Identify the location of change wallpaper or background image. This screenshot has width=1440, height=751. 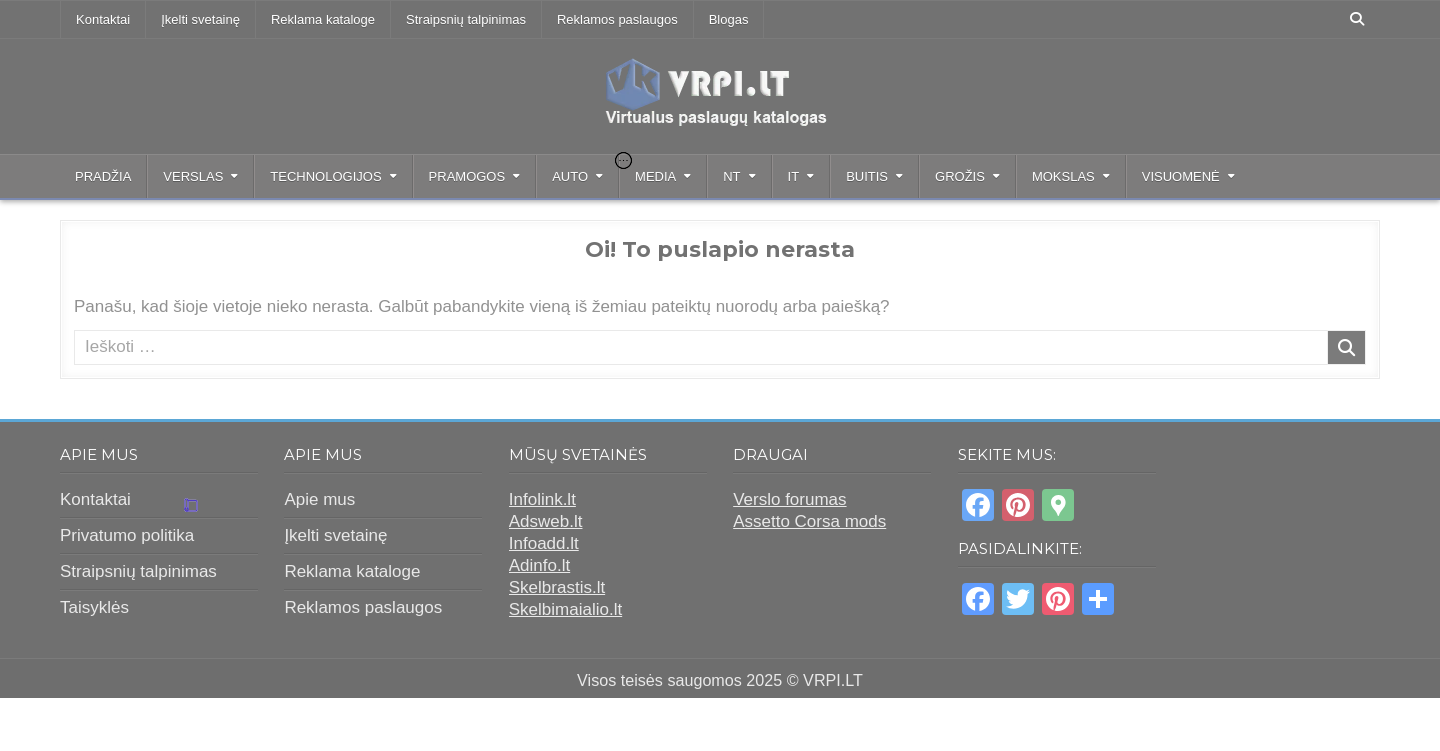
(191, 505).